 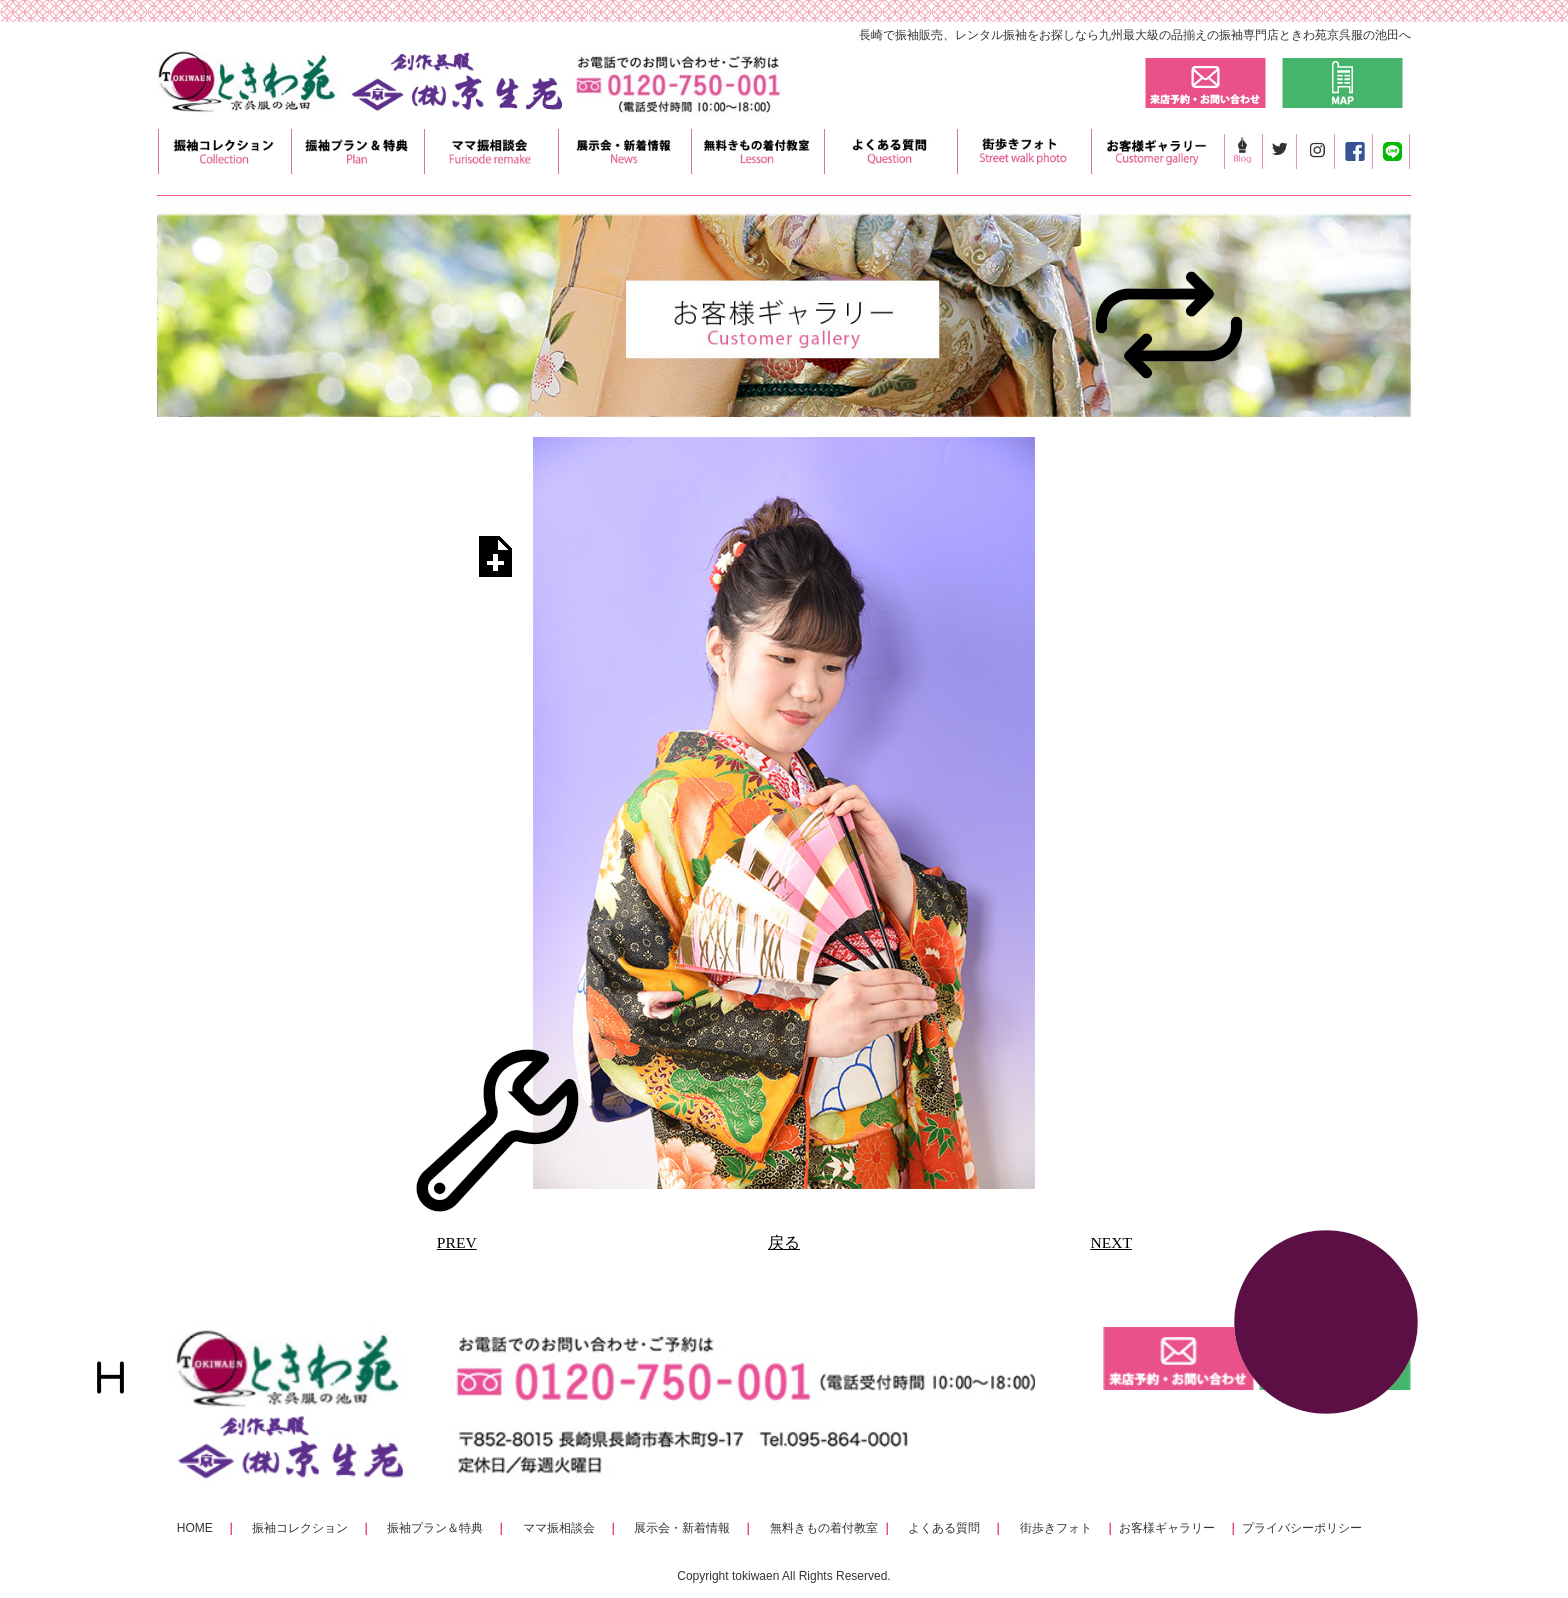 I want to click on enable repeat mode for playback, so click(x=1169, y=325).